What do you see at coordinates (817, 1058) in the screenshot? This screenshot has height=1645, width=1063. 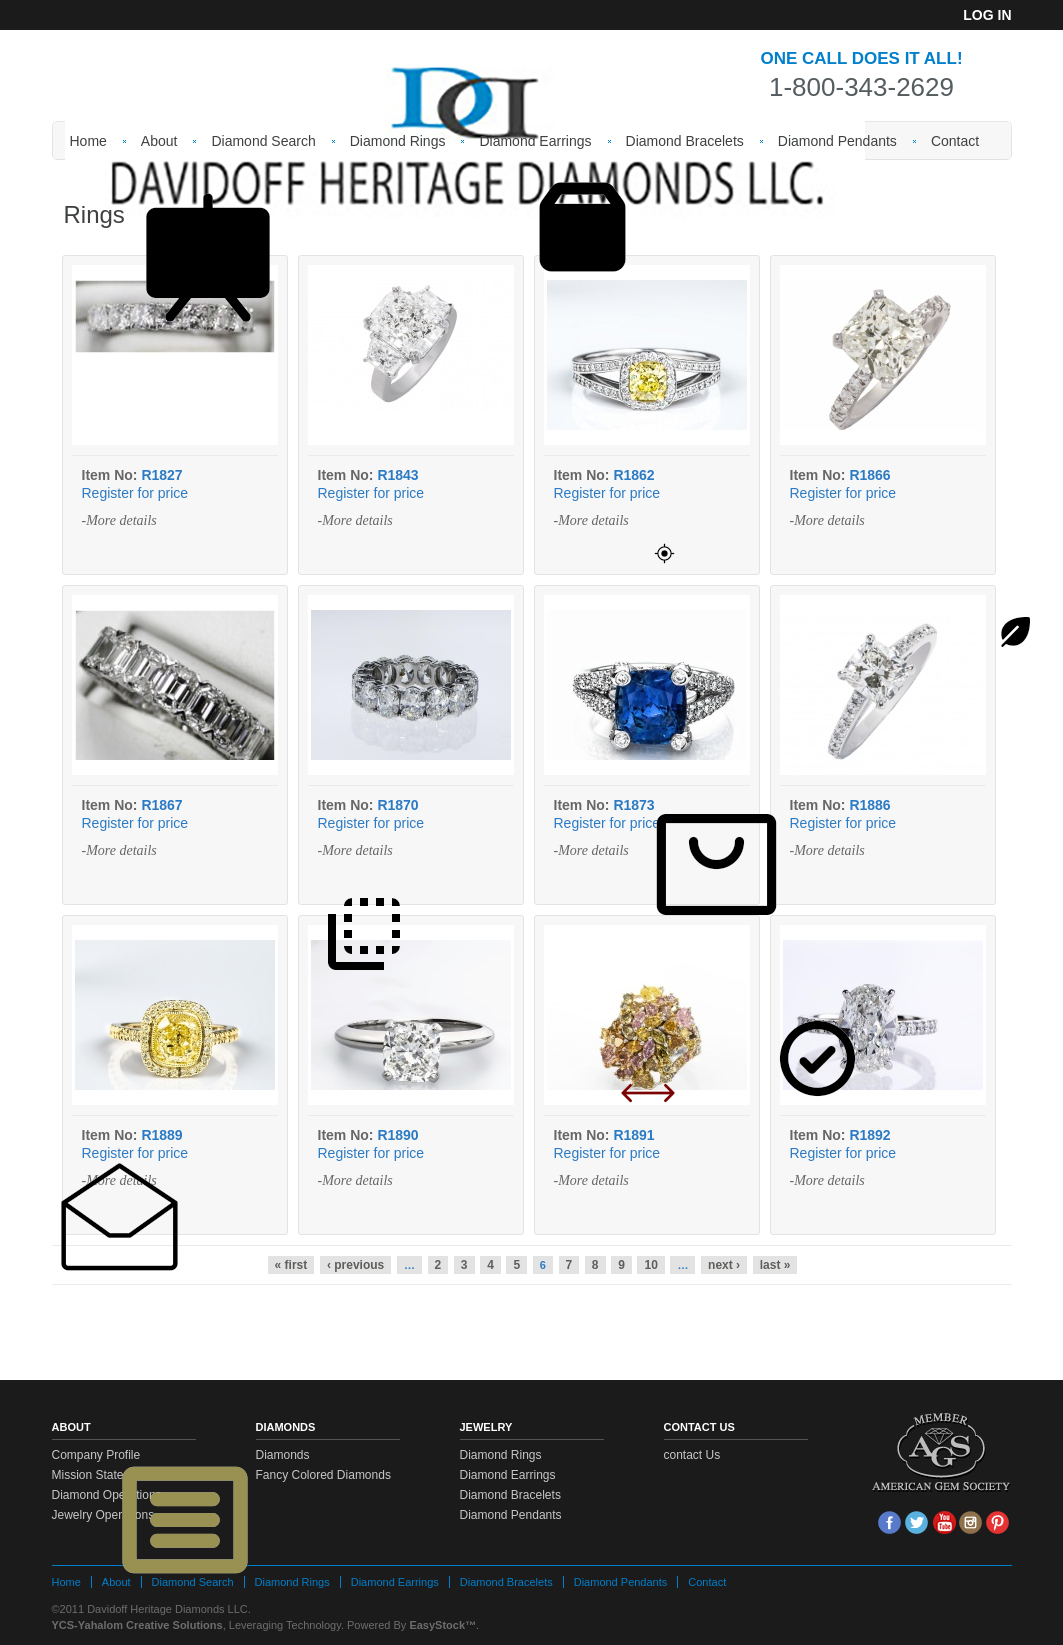 I see `confirms a successful action or completion` at bounding box center [817, 1058].